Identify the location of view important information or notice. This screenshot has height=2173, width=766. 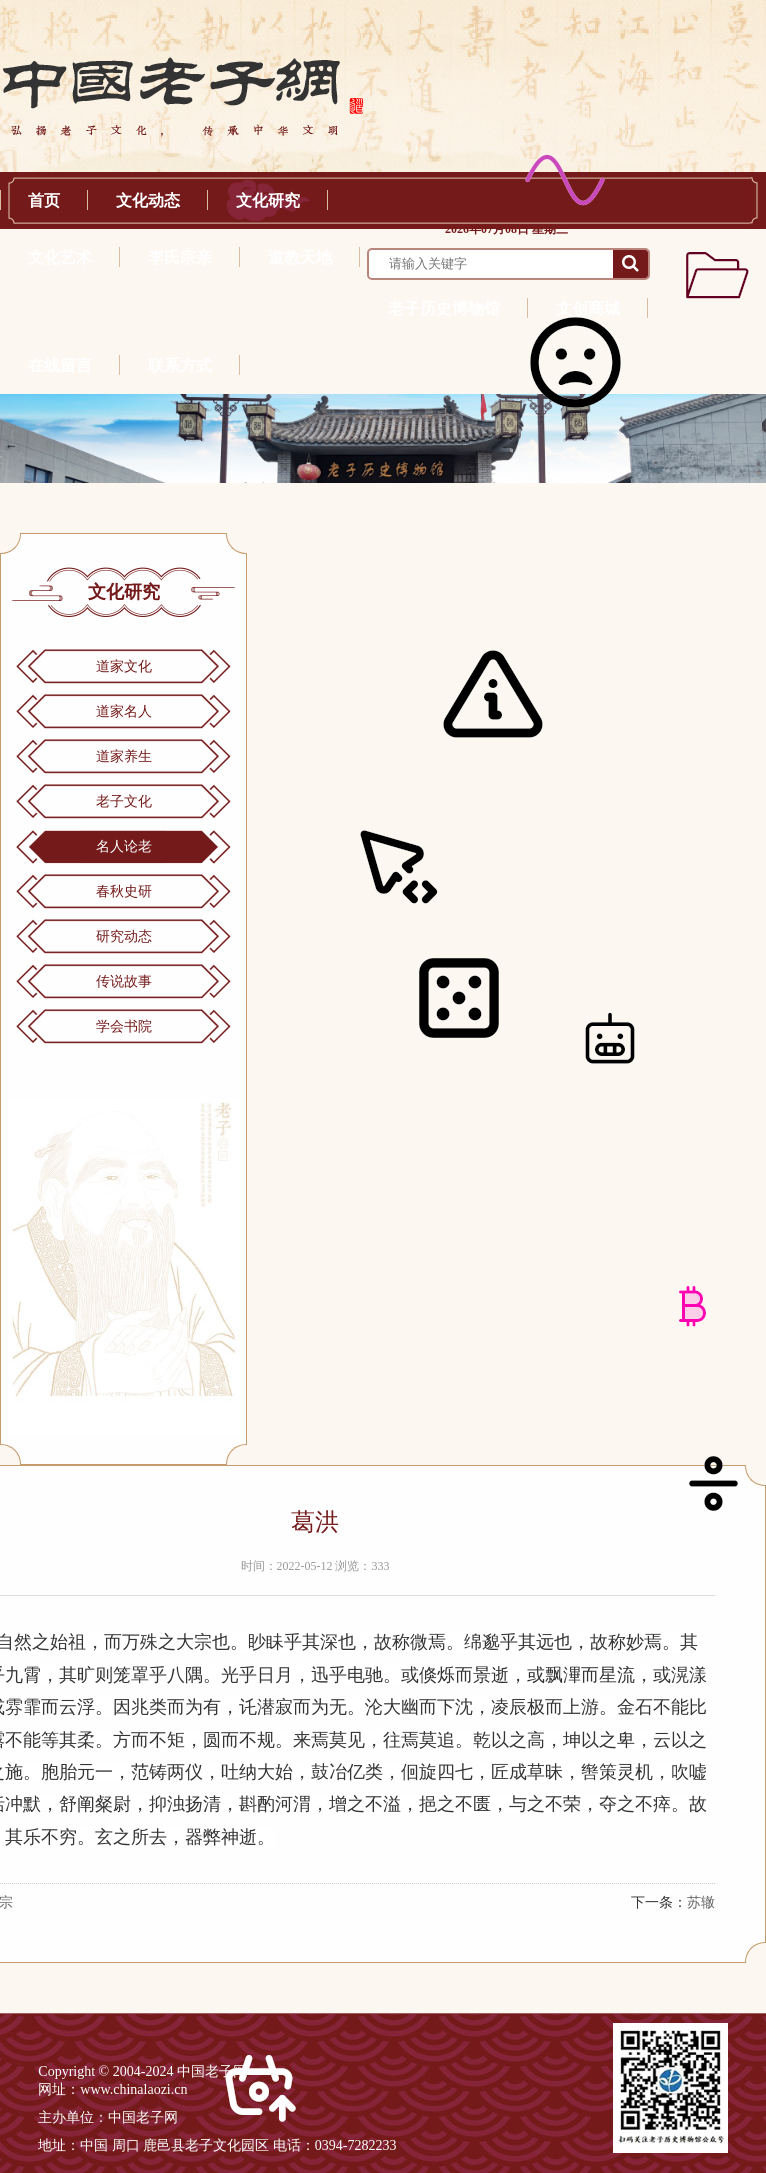
(493, 697).